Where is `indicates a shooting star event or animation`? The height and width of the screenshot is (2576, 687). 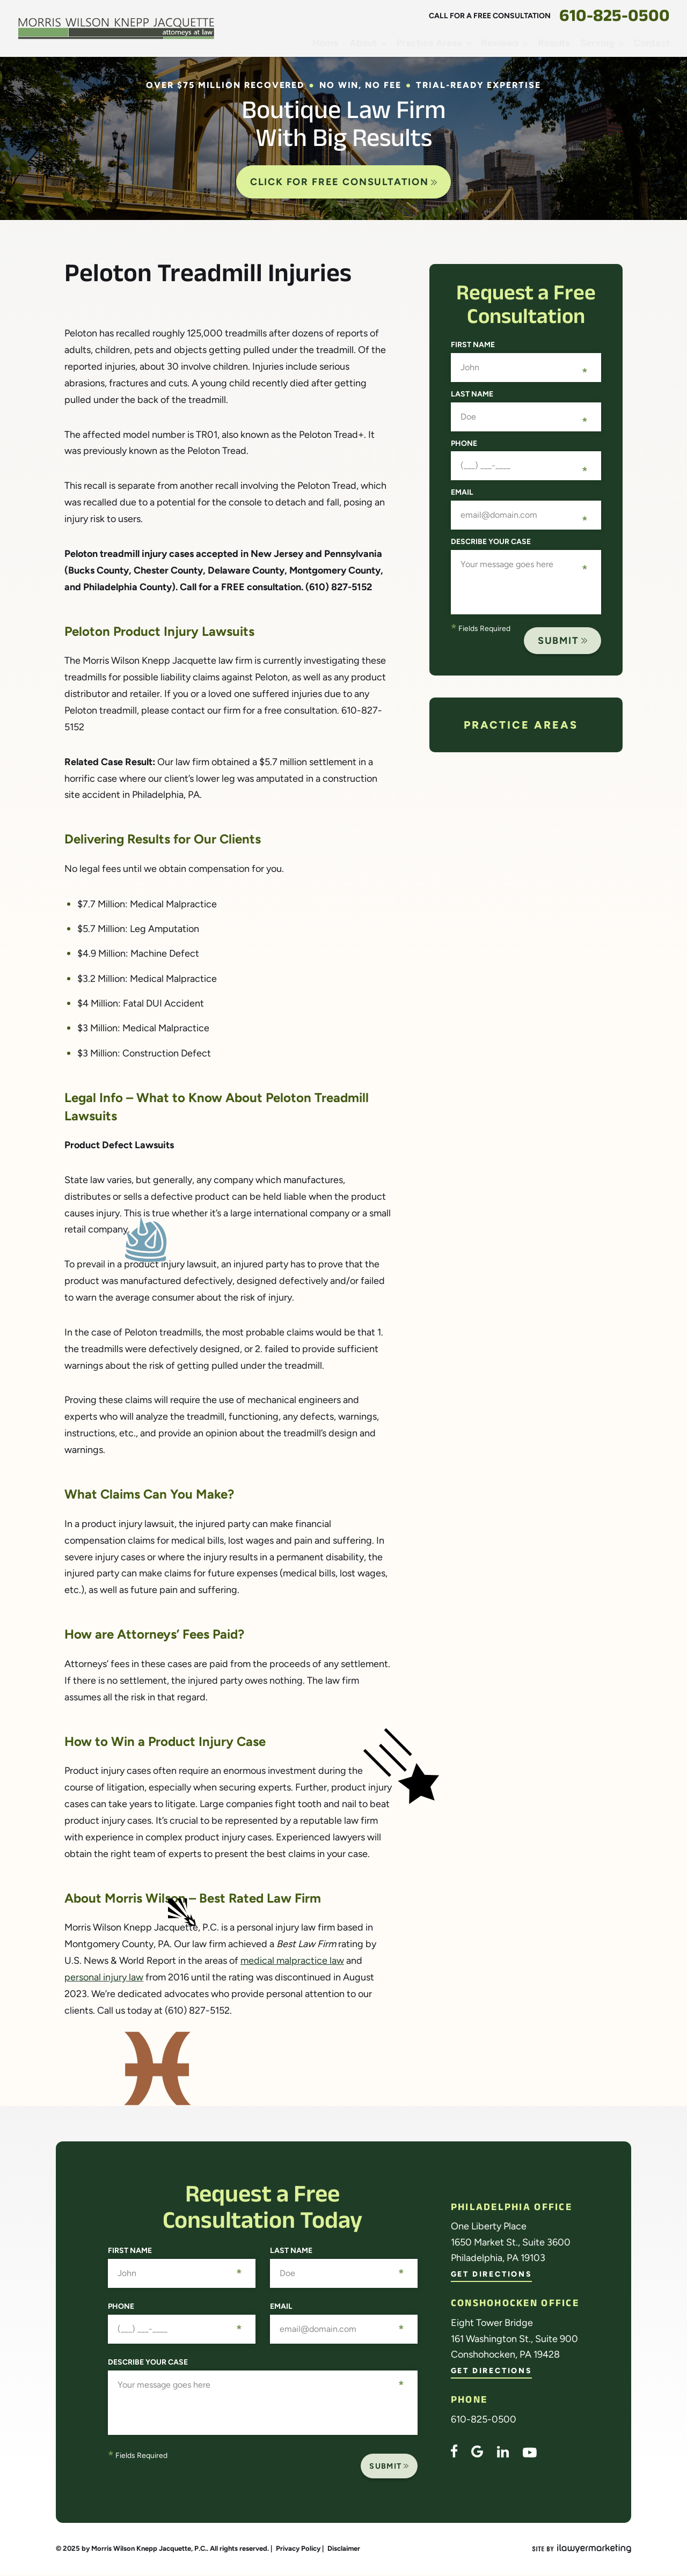
indicates a shooting star event or animation is located at coordinates (400, 1765).